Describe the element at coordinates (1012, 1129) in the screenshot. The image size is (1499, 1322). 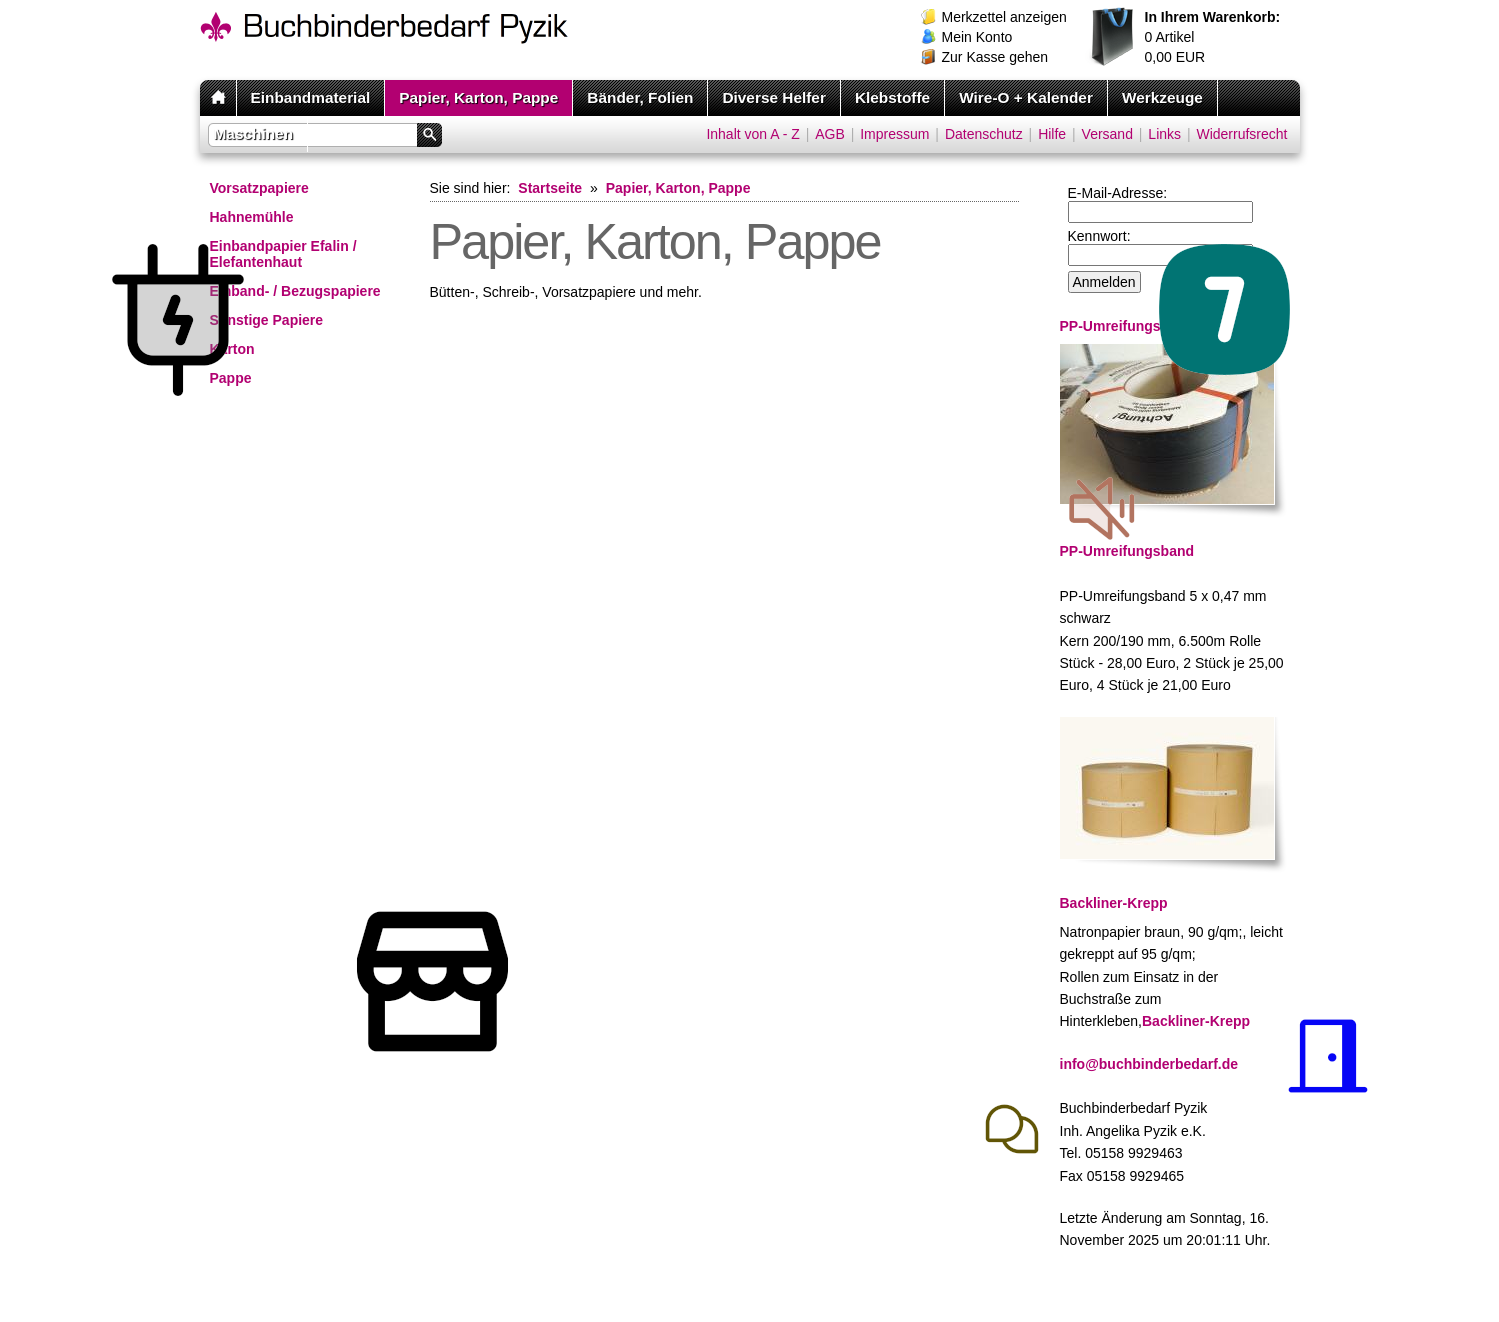
I see `open chat or messaging` at that location.